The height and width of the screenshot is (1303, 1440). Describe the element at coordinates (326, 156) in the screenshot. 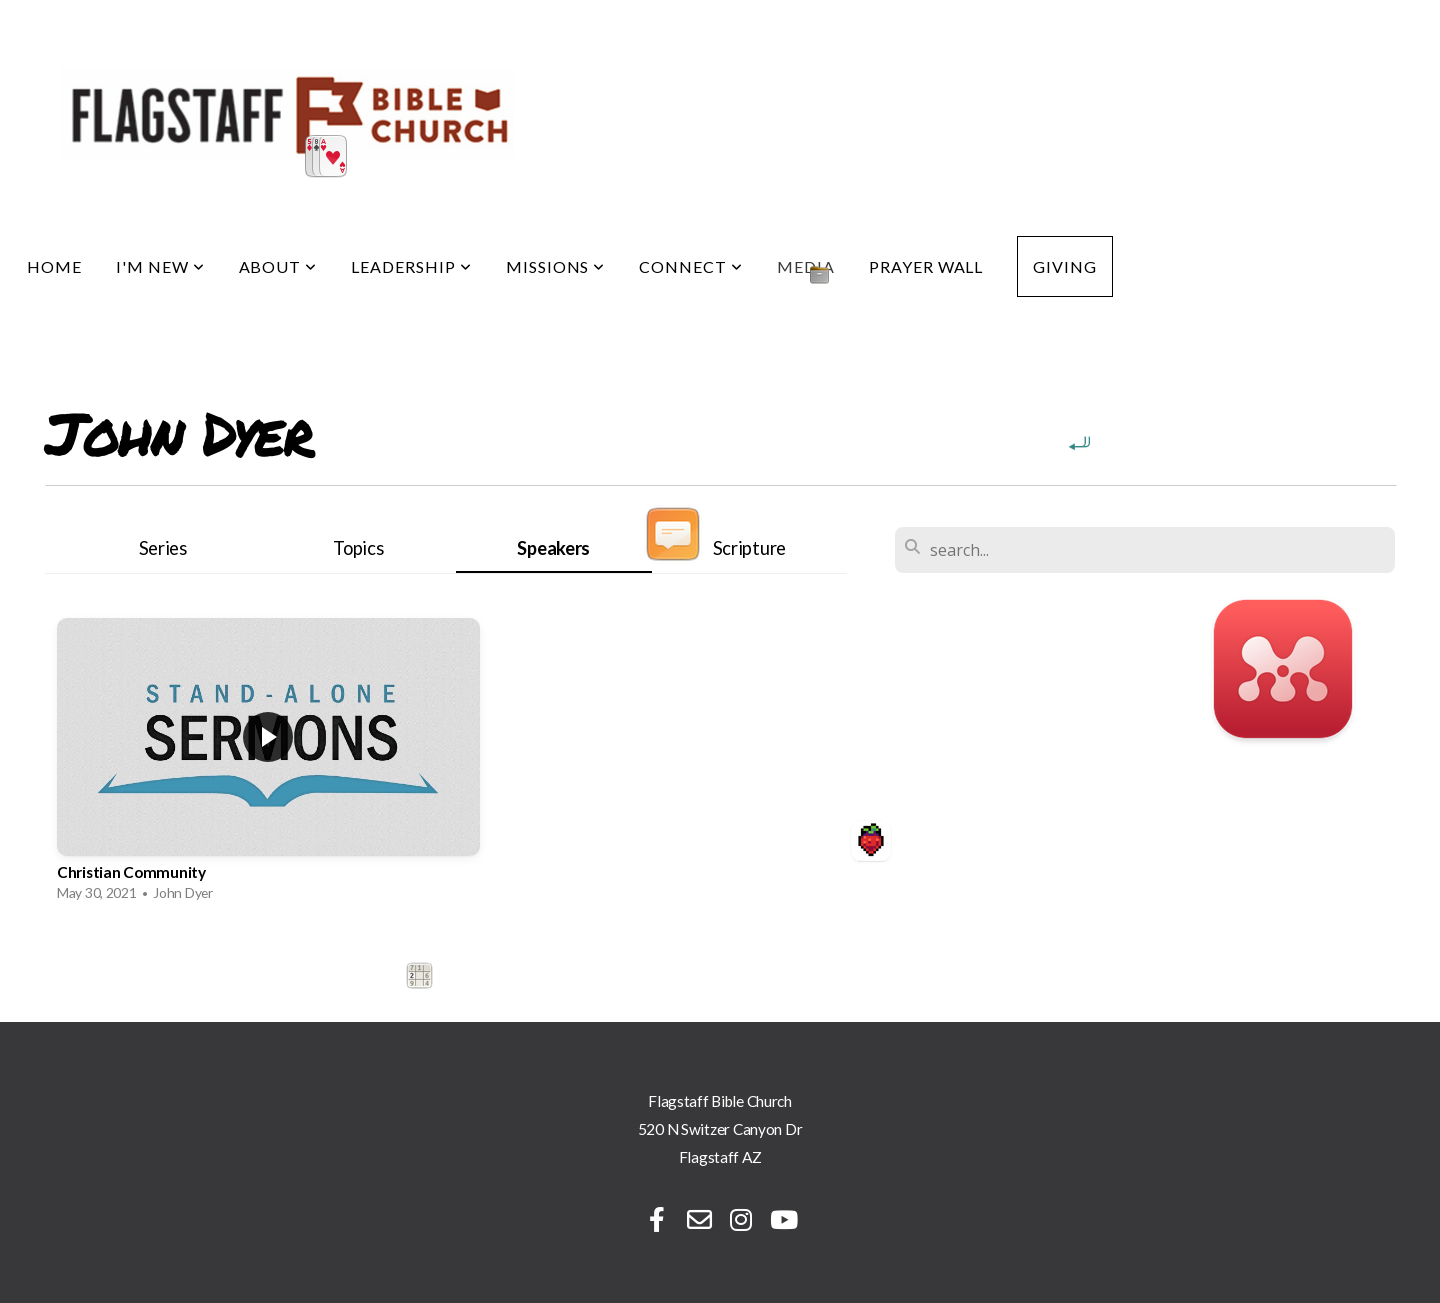

I see `launch solitaire card game` at that location.